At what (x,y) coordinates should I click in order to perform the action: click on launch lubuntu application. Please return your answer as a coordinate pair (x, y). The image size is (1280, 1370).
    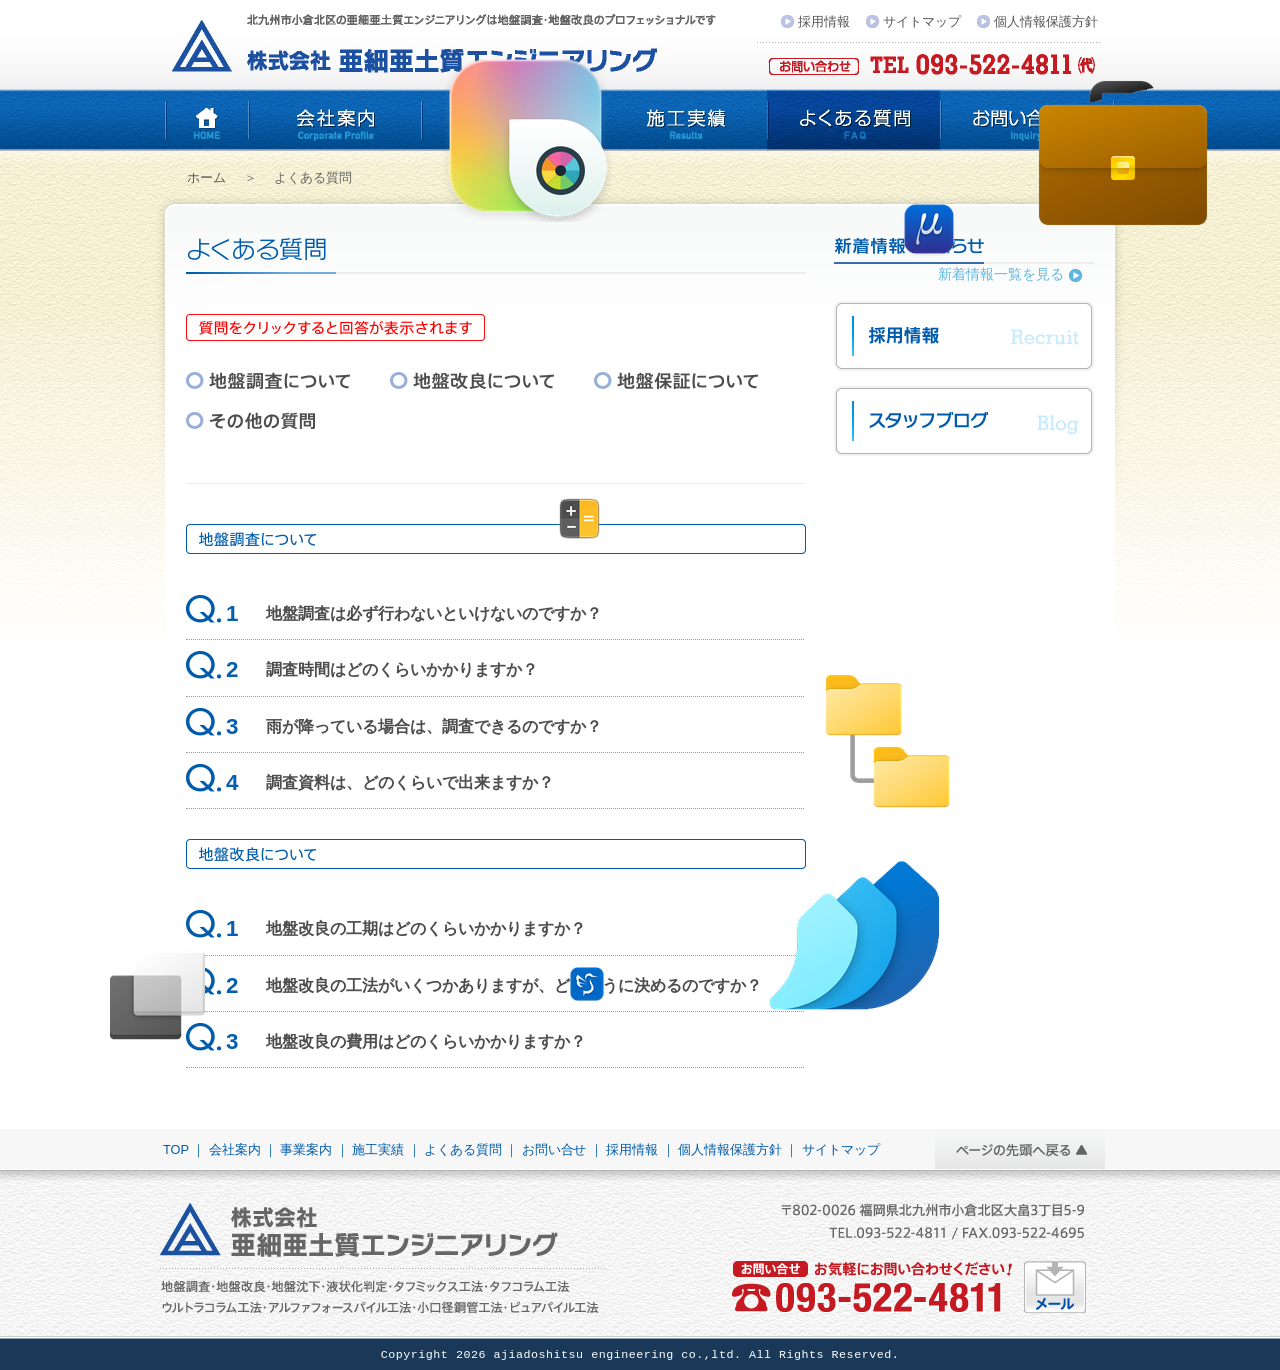
    Looking at the image, I should click on (587, 984).